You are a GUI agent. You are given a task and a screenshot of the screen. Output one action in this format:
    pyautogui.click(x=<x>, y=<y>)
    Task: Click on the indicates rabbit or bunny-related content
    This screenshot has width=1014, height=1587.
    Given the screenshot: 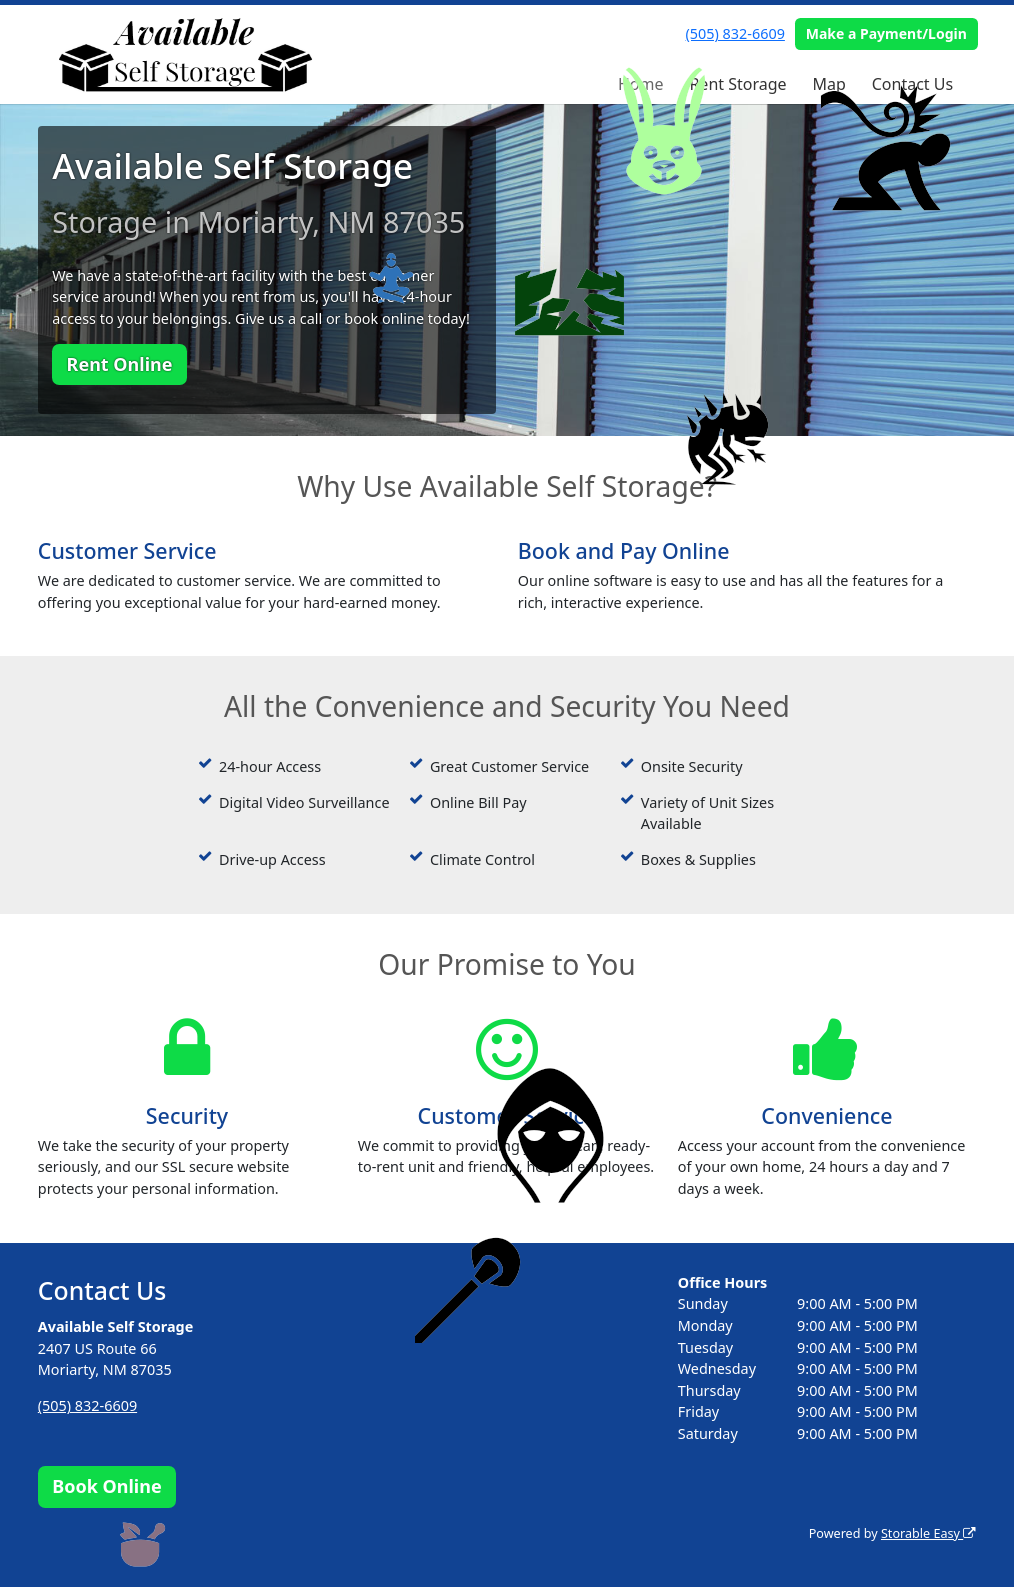 What is the action you would take?
    pyautogui.click(x=664, y=131)
    